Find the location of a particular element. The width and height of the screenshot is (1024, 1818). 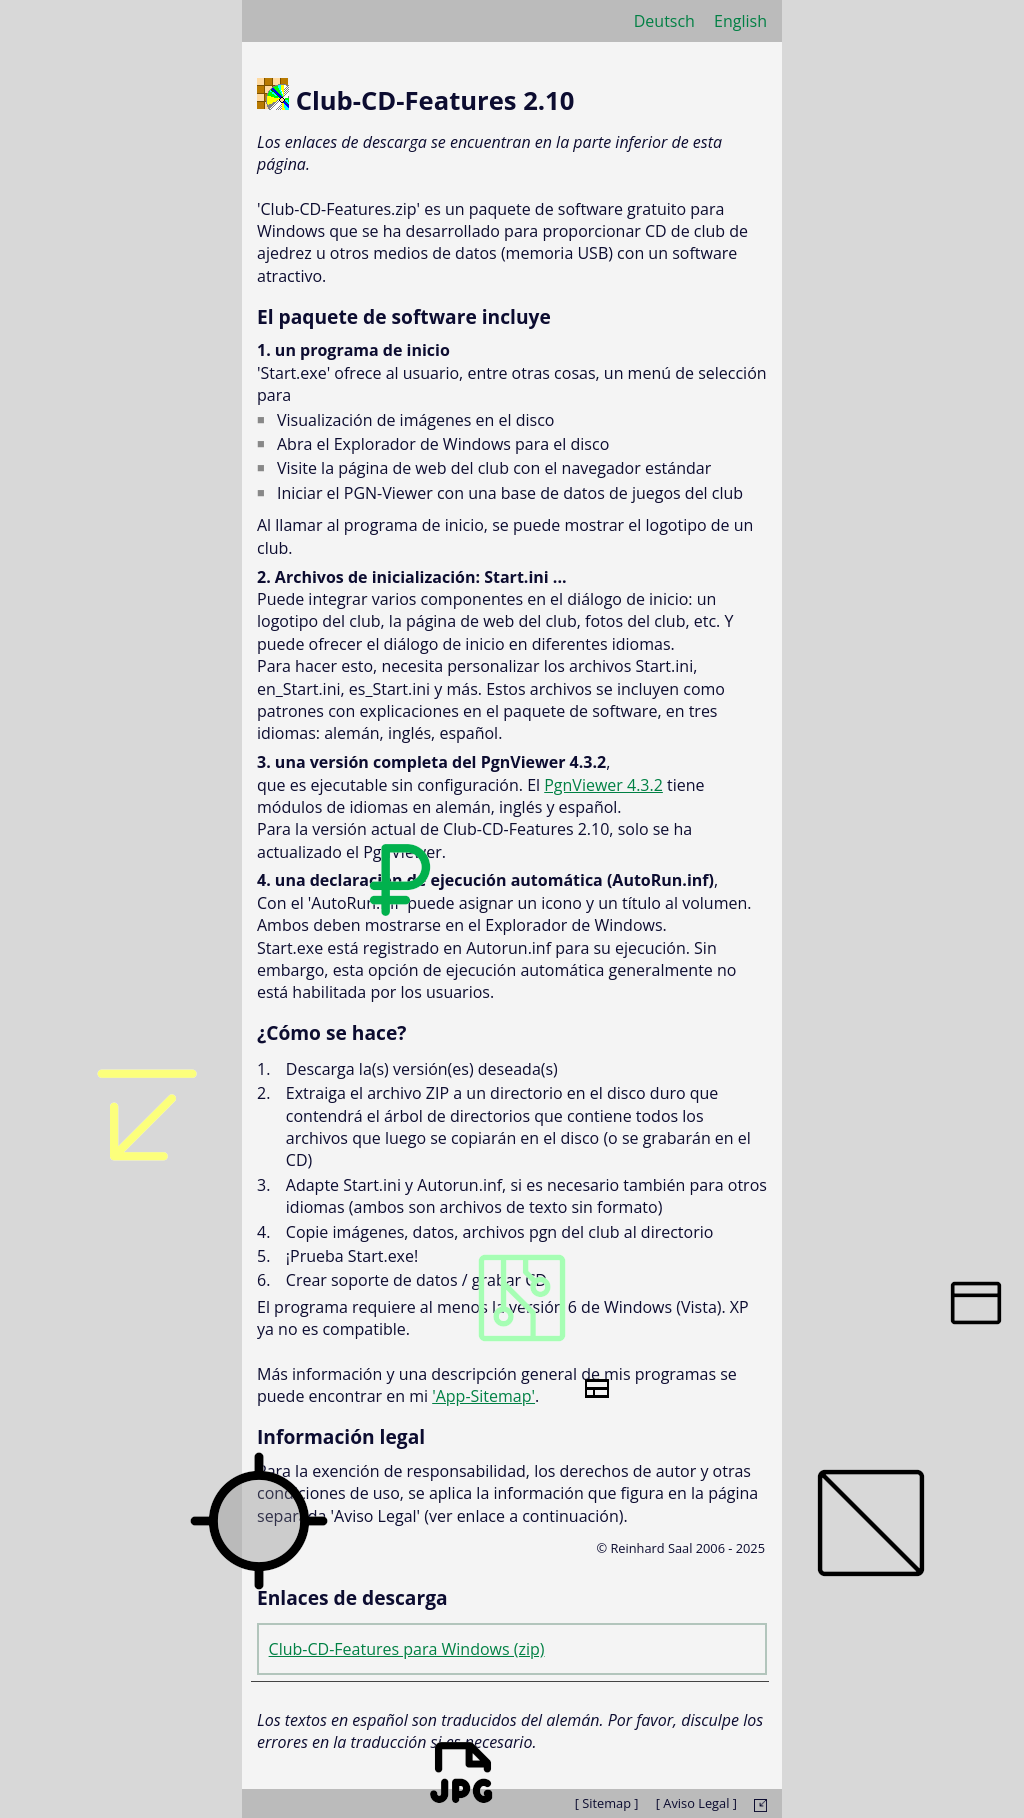

placeholder for missing or unloaded image content is located at coordinates (871, 1523).